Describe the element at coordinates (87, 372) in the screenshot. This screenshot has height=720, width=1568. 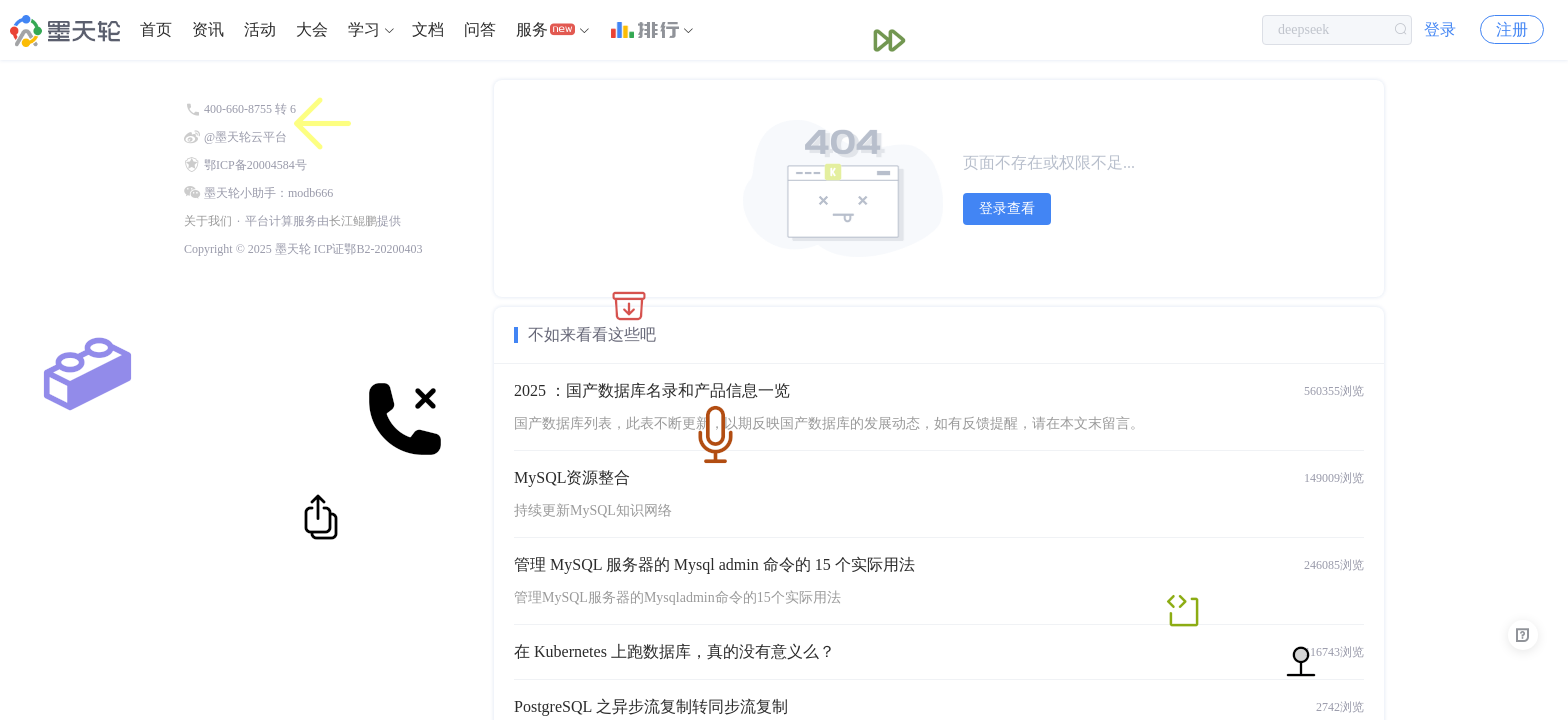
I see `access building or construction features` at that location.